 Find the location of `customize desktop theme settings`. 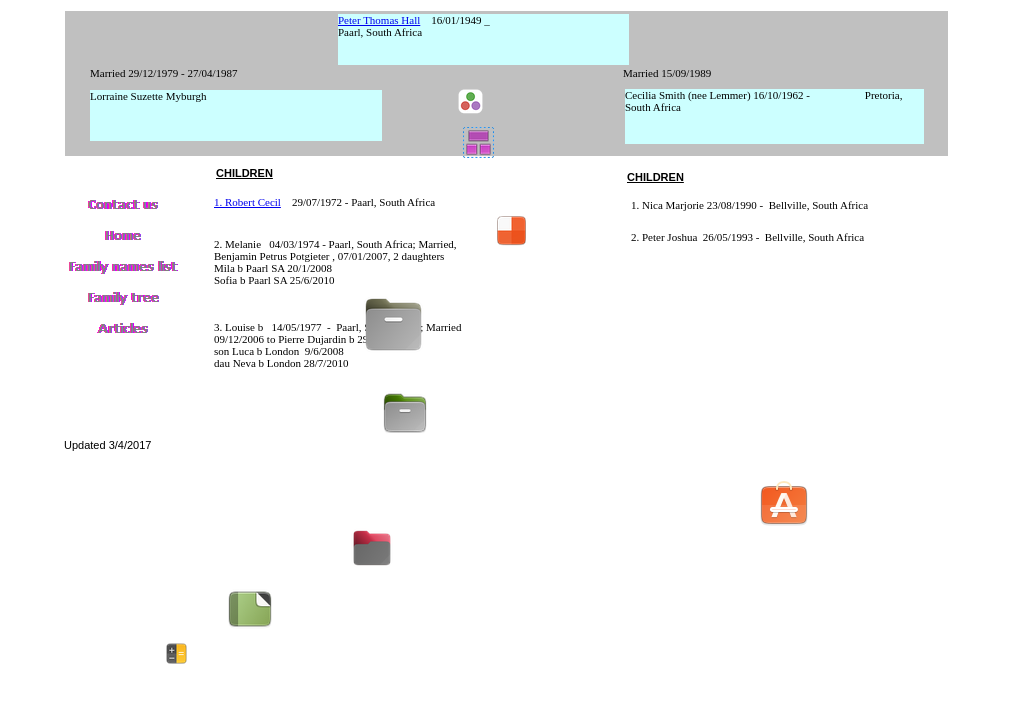

customize desktop theme settings is located at coordinates (250, 609).